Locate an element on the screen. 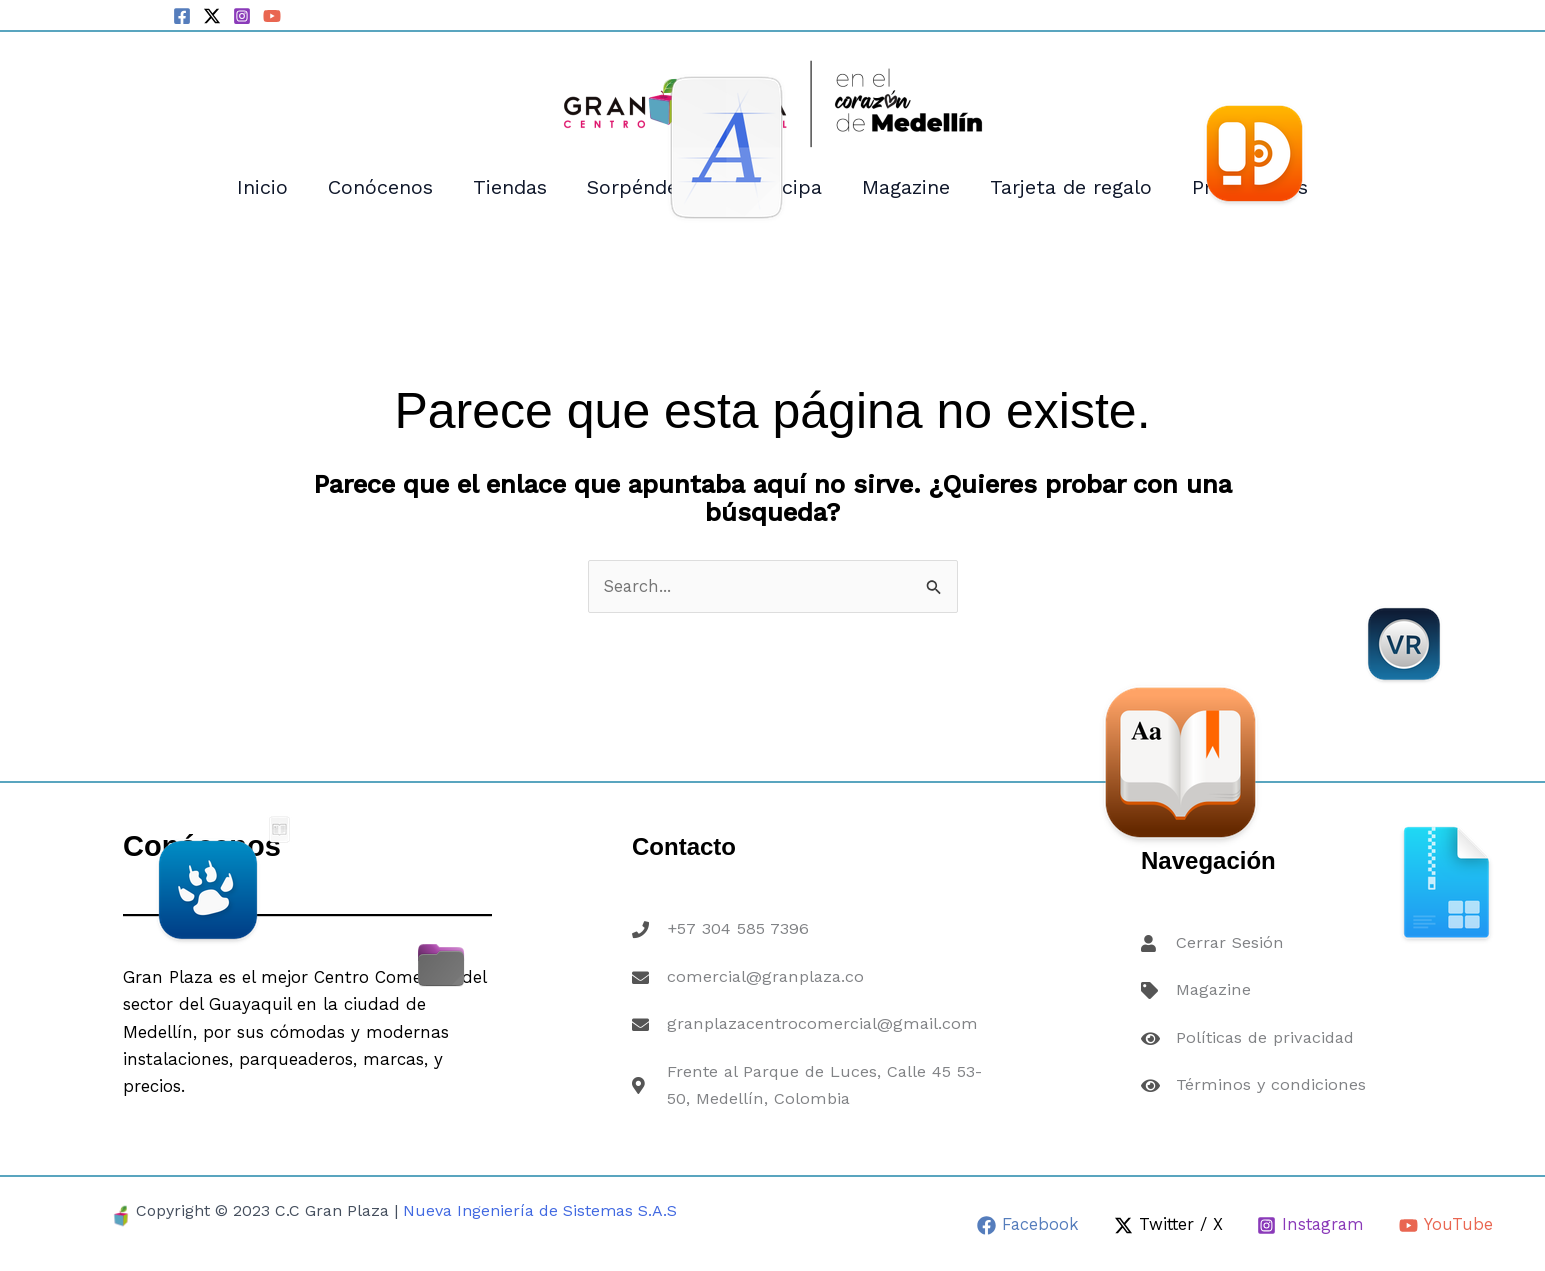 The image size is (1545, 1271). a mobipocket ebook file is located at coordinates (279, 829).